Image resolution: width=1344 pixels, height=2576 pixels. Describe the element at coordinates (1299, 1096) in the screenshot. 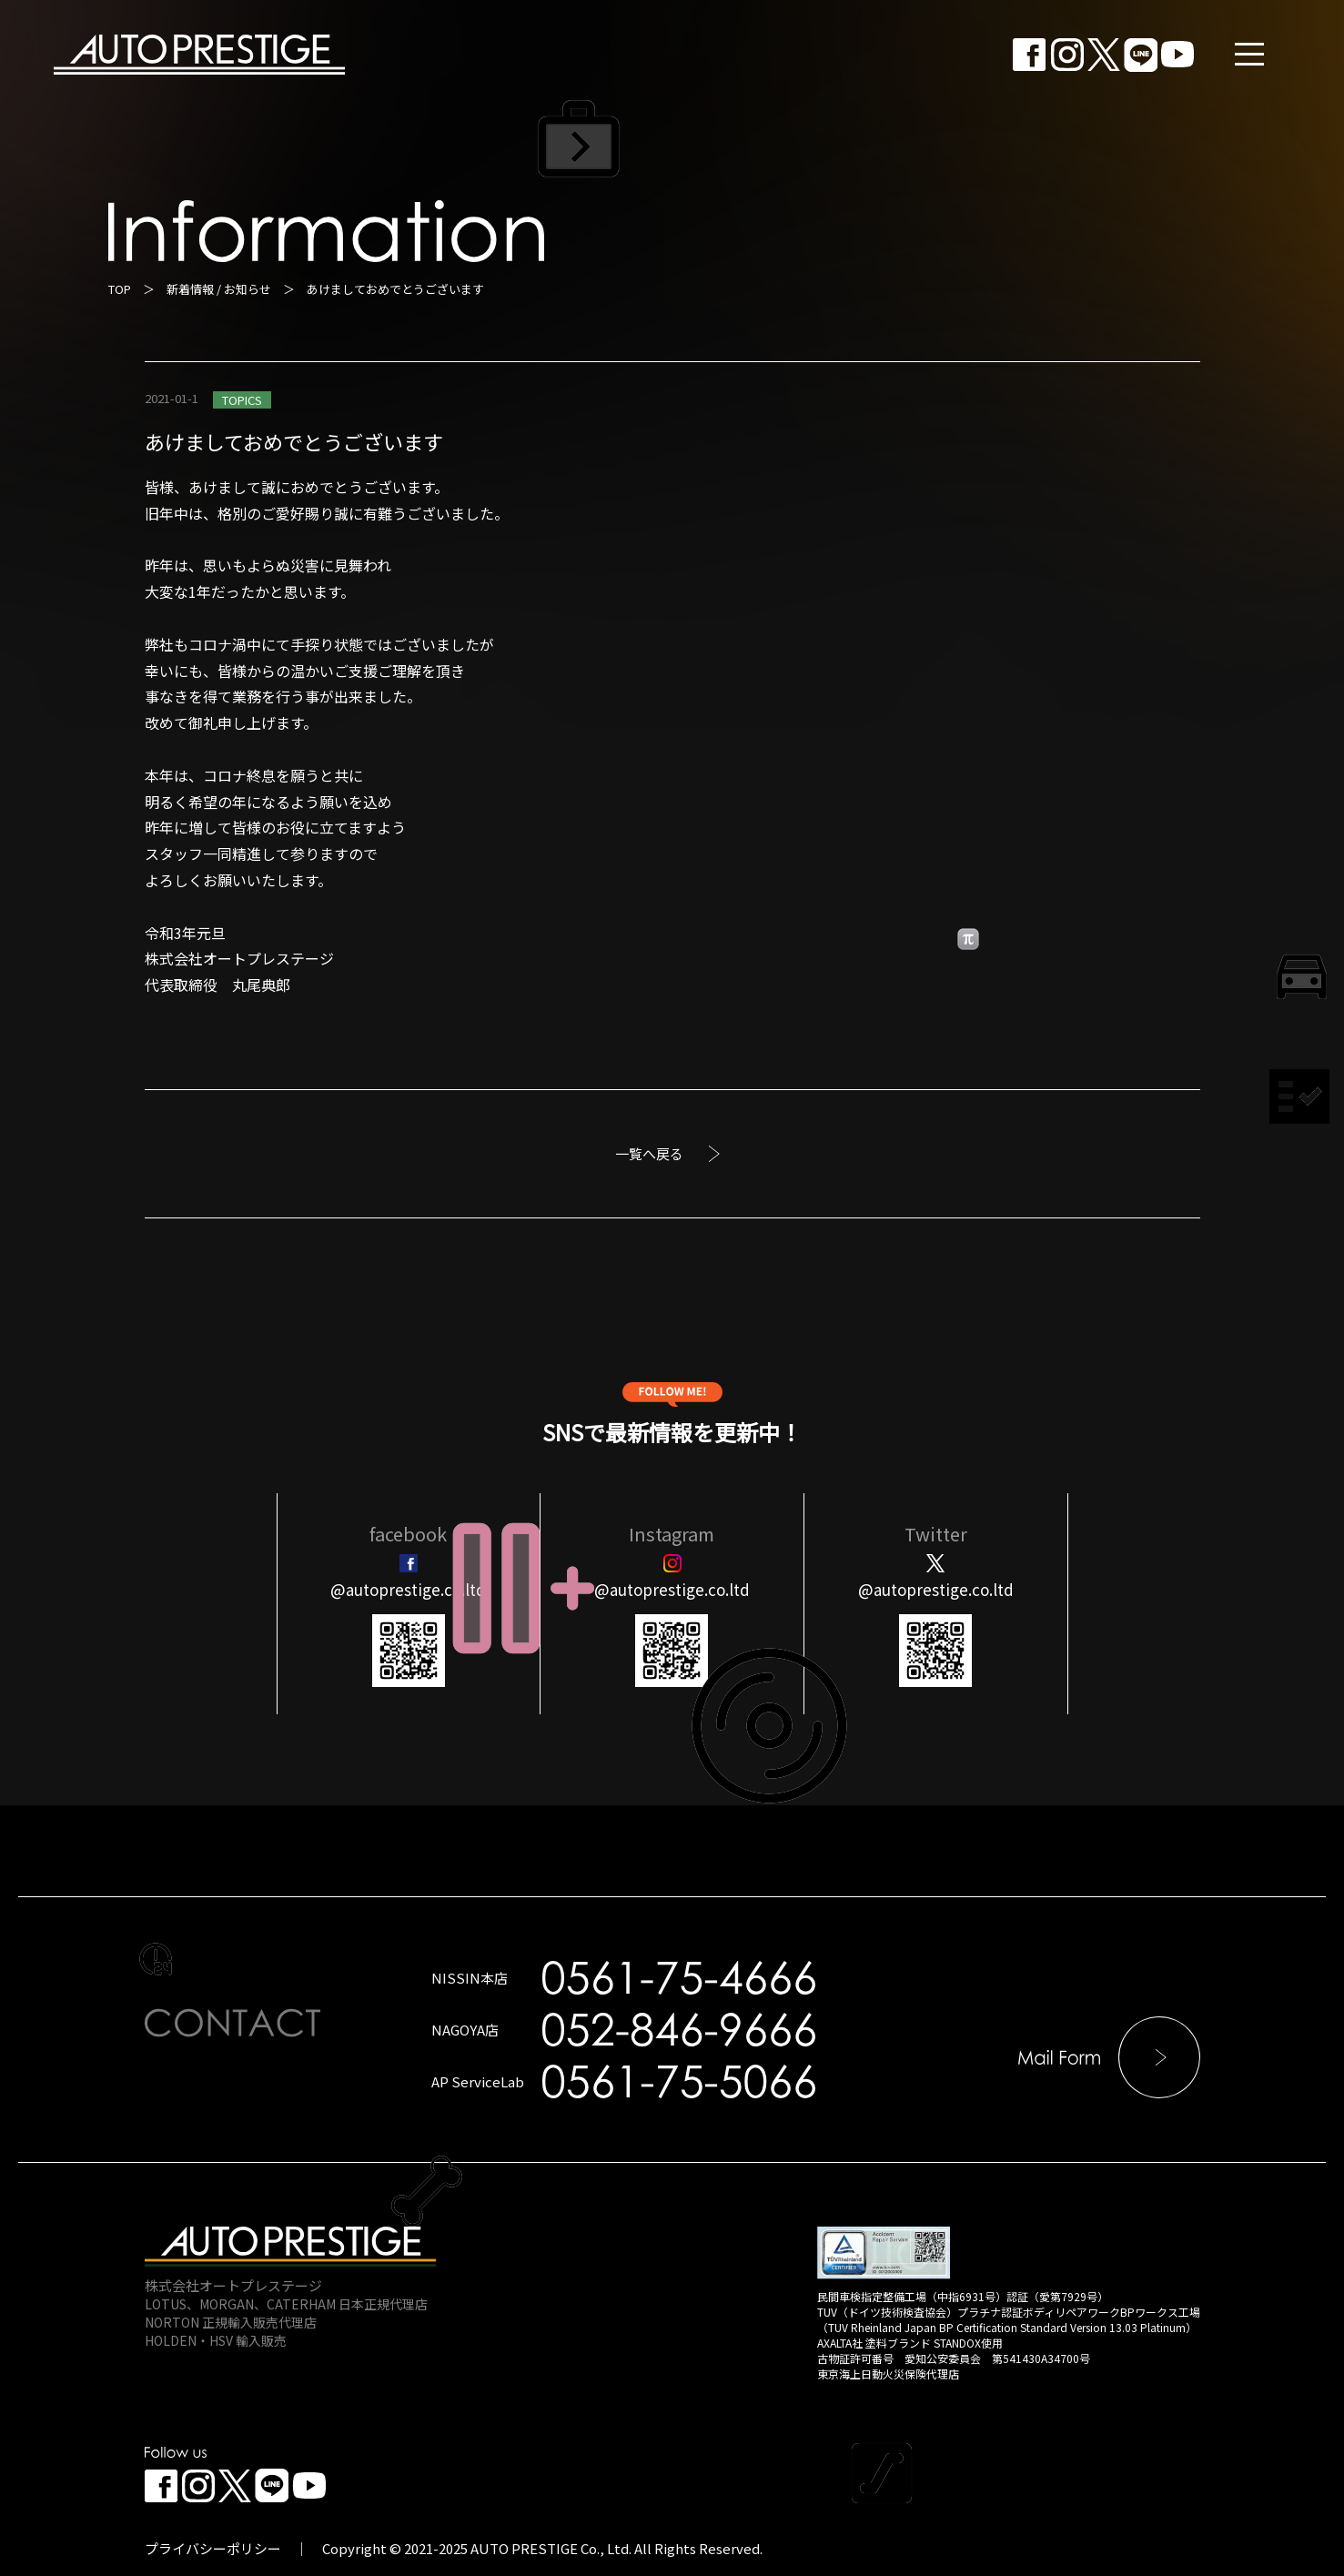

I see `verify or review checklist items` at that location.